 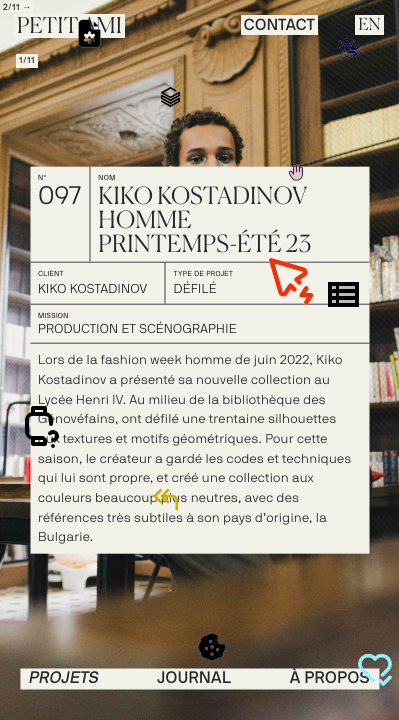 What do you see at coordinates (212, 647) in the screenshot?
I see `manage cookie consent preferences` at bounding box center [212, 647].